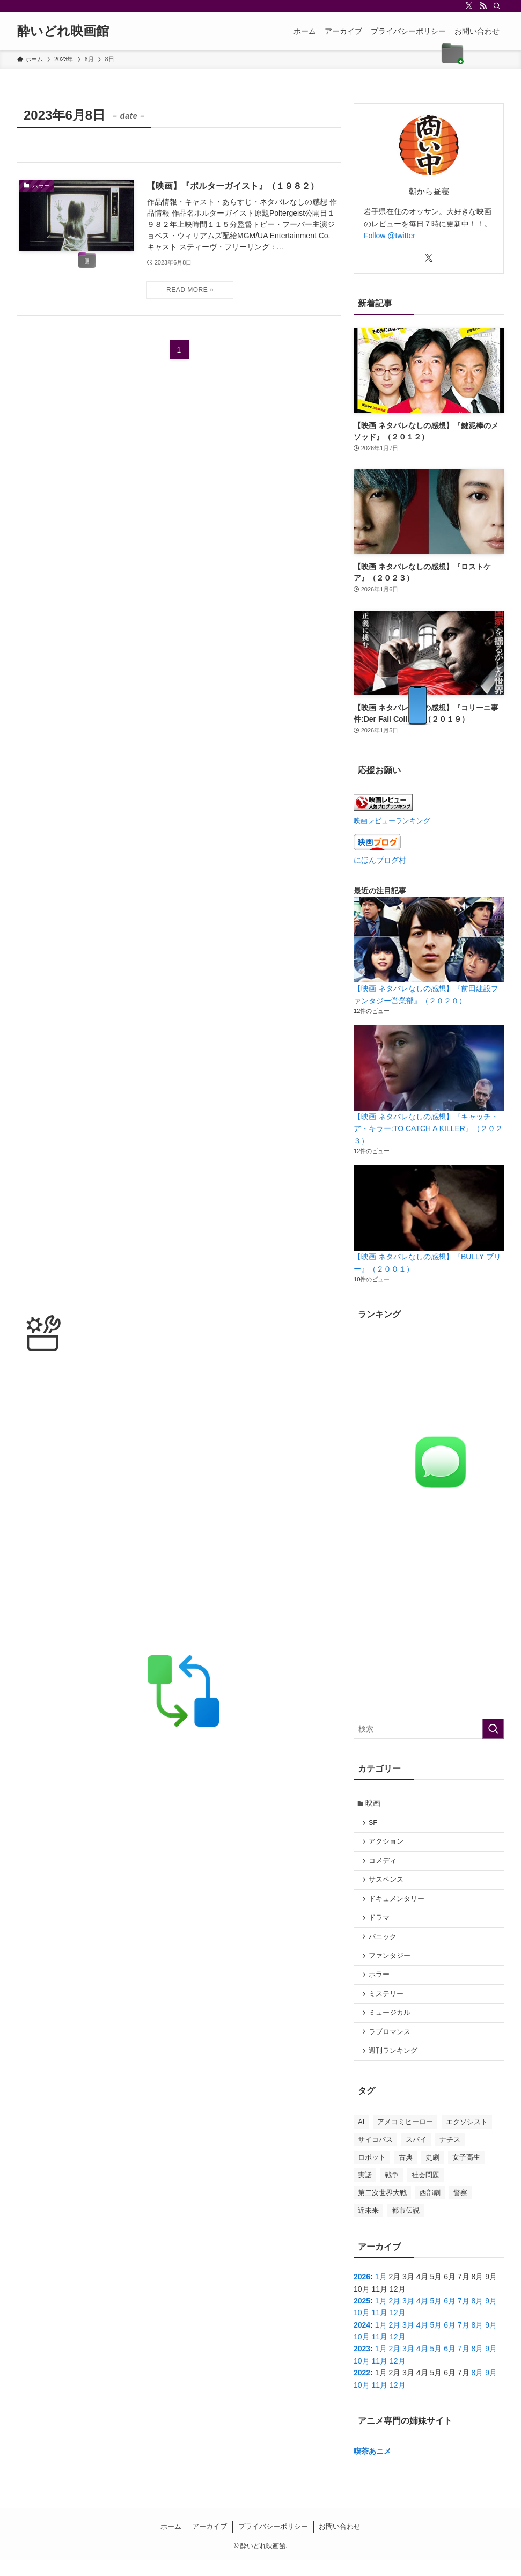 The image size is (521, 2576). I want to click on create a new folder, so click(452, 53).